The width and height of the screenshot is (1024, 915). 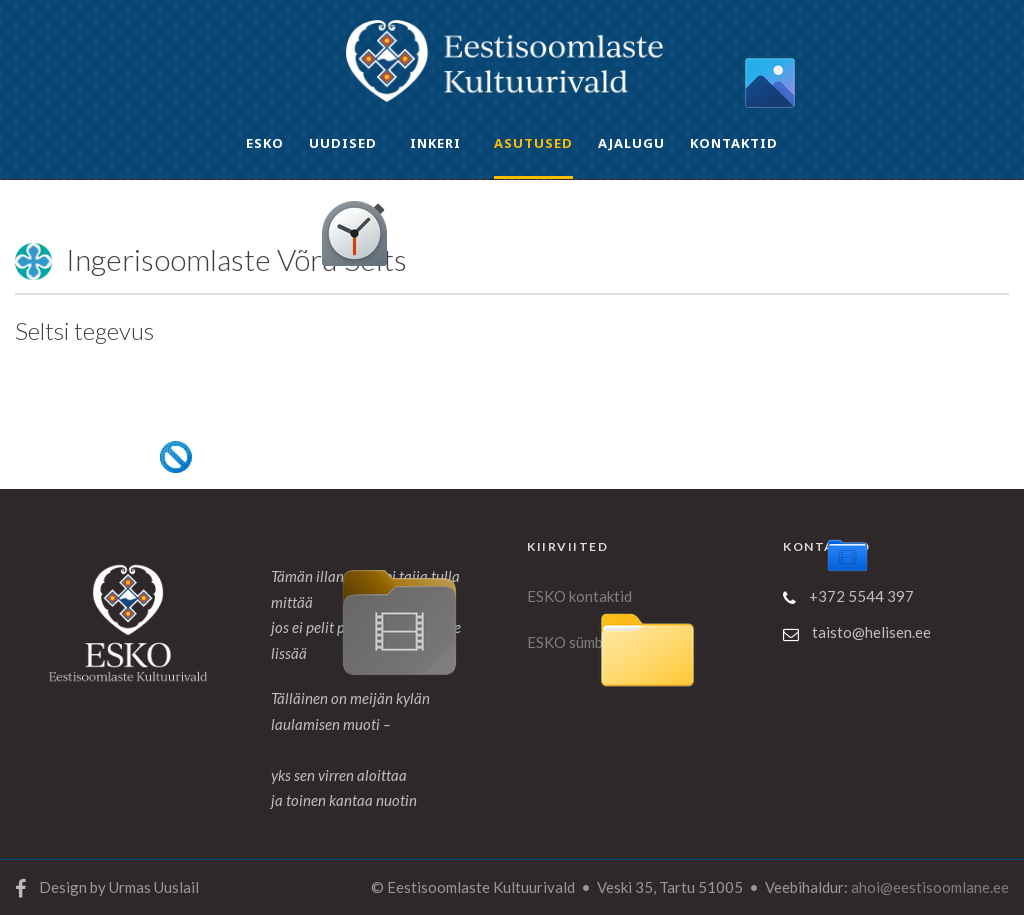 I want to click on open folder to view contents, so click(x=647, y=652).